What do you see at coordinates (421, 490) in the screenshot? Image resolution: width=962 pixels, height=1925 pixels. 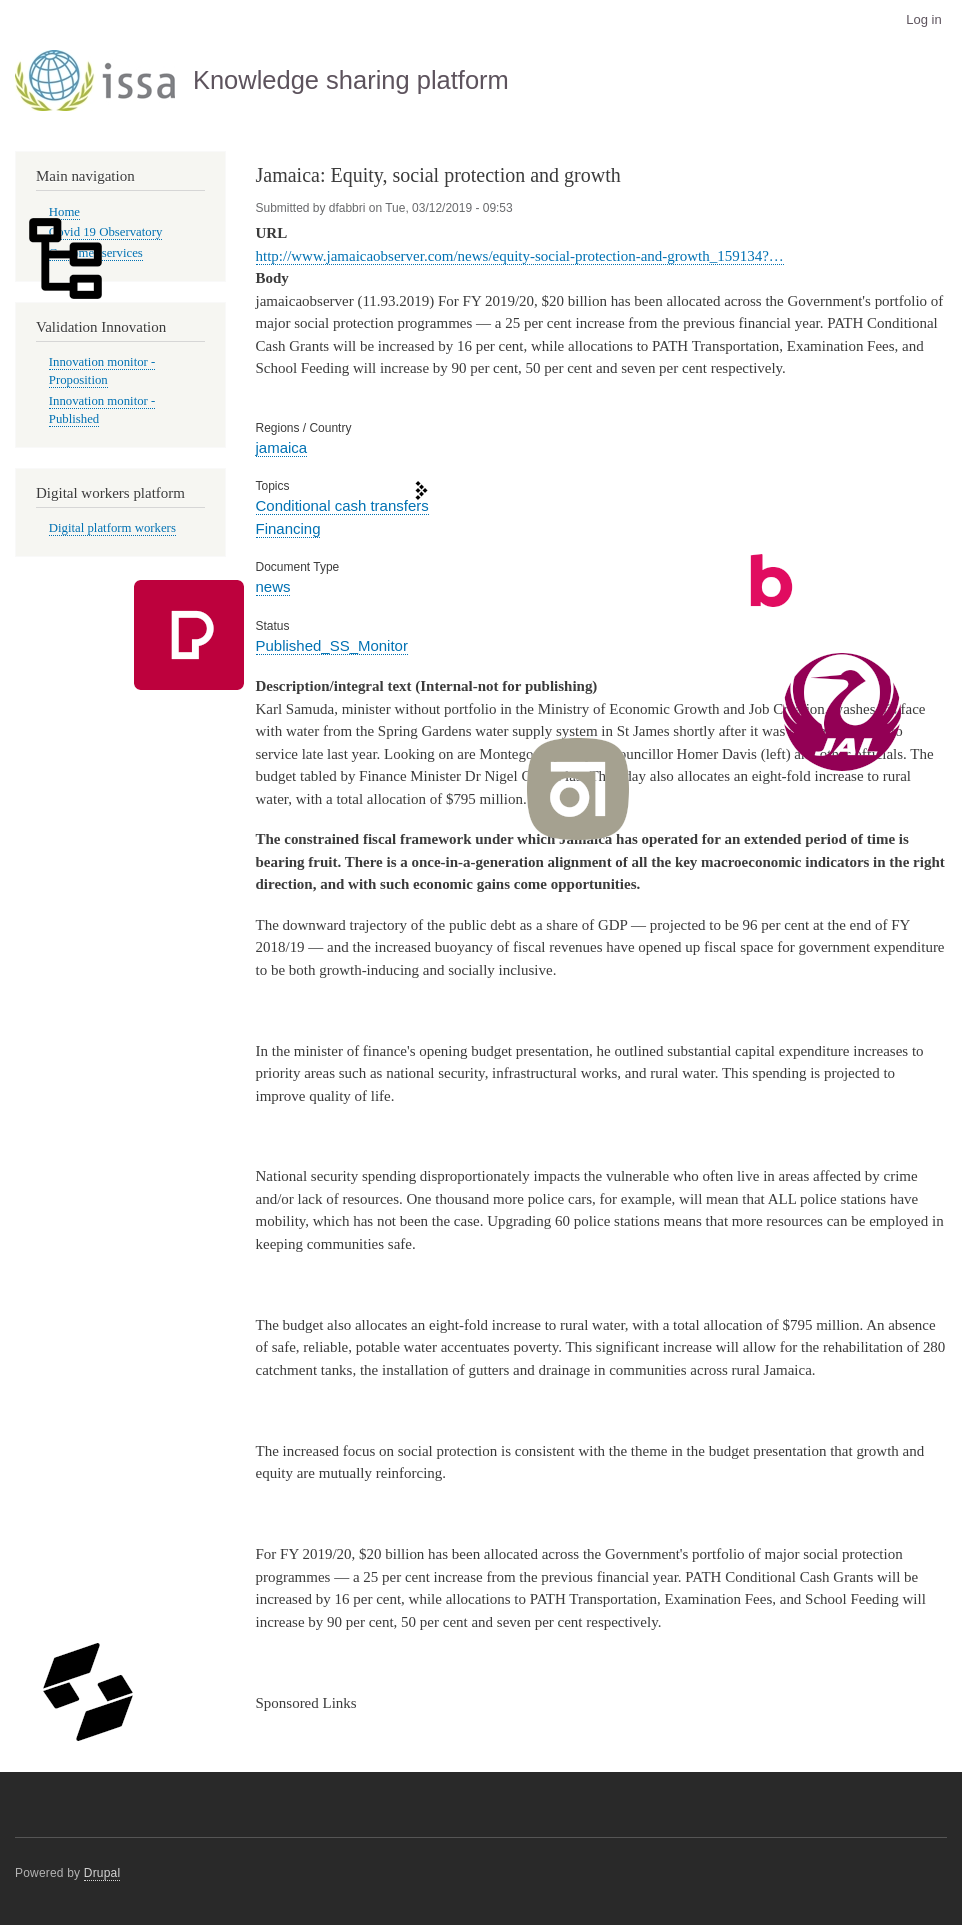 I see `open TestRail test management platform` at bounding box center [421, 490].